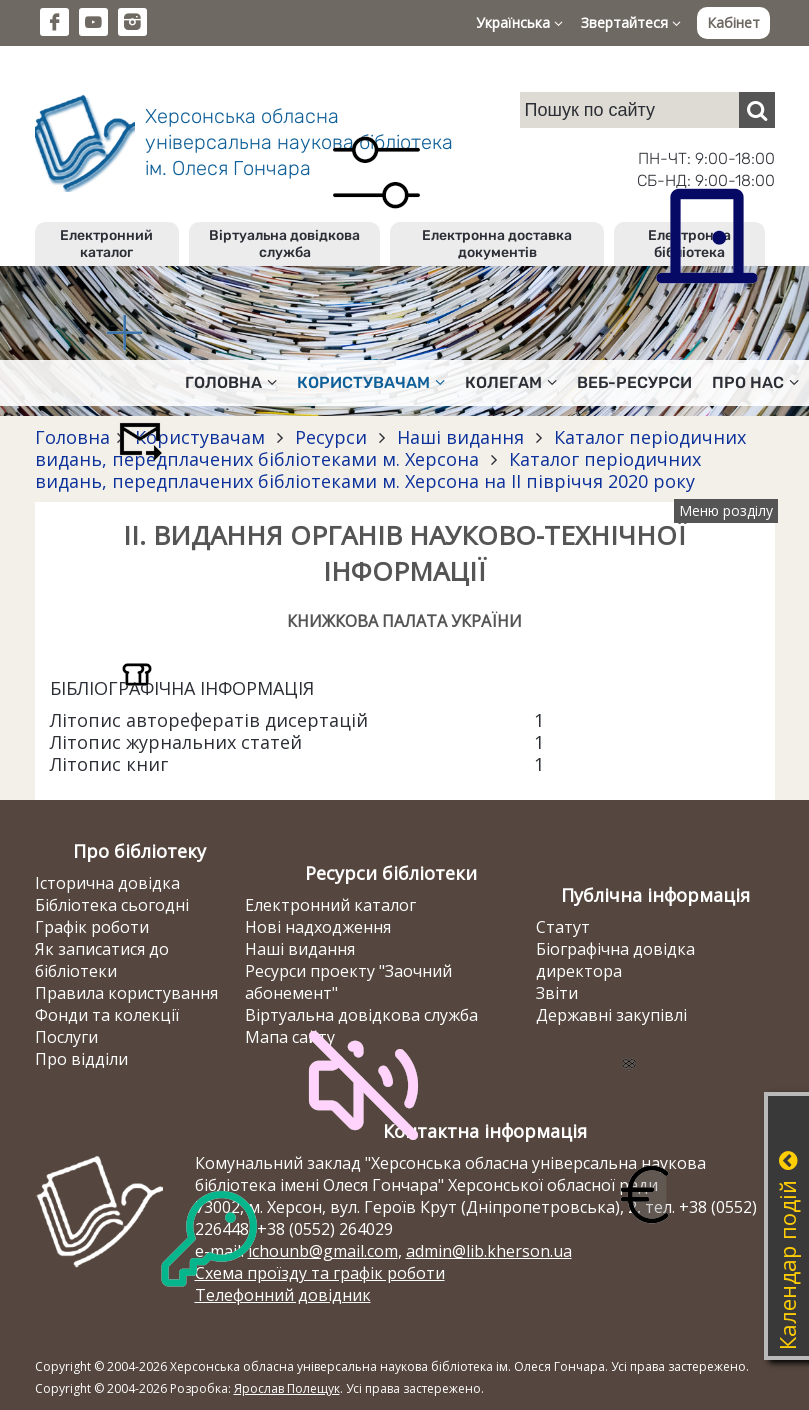 The height and width of the screenshot is (1410, 809). Describe the element at coordinates (629, 1064) in the screenshot. I see `access Dropbox cloud storage` at that location.